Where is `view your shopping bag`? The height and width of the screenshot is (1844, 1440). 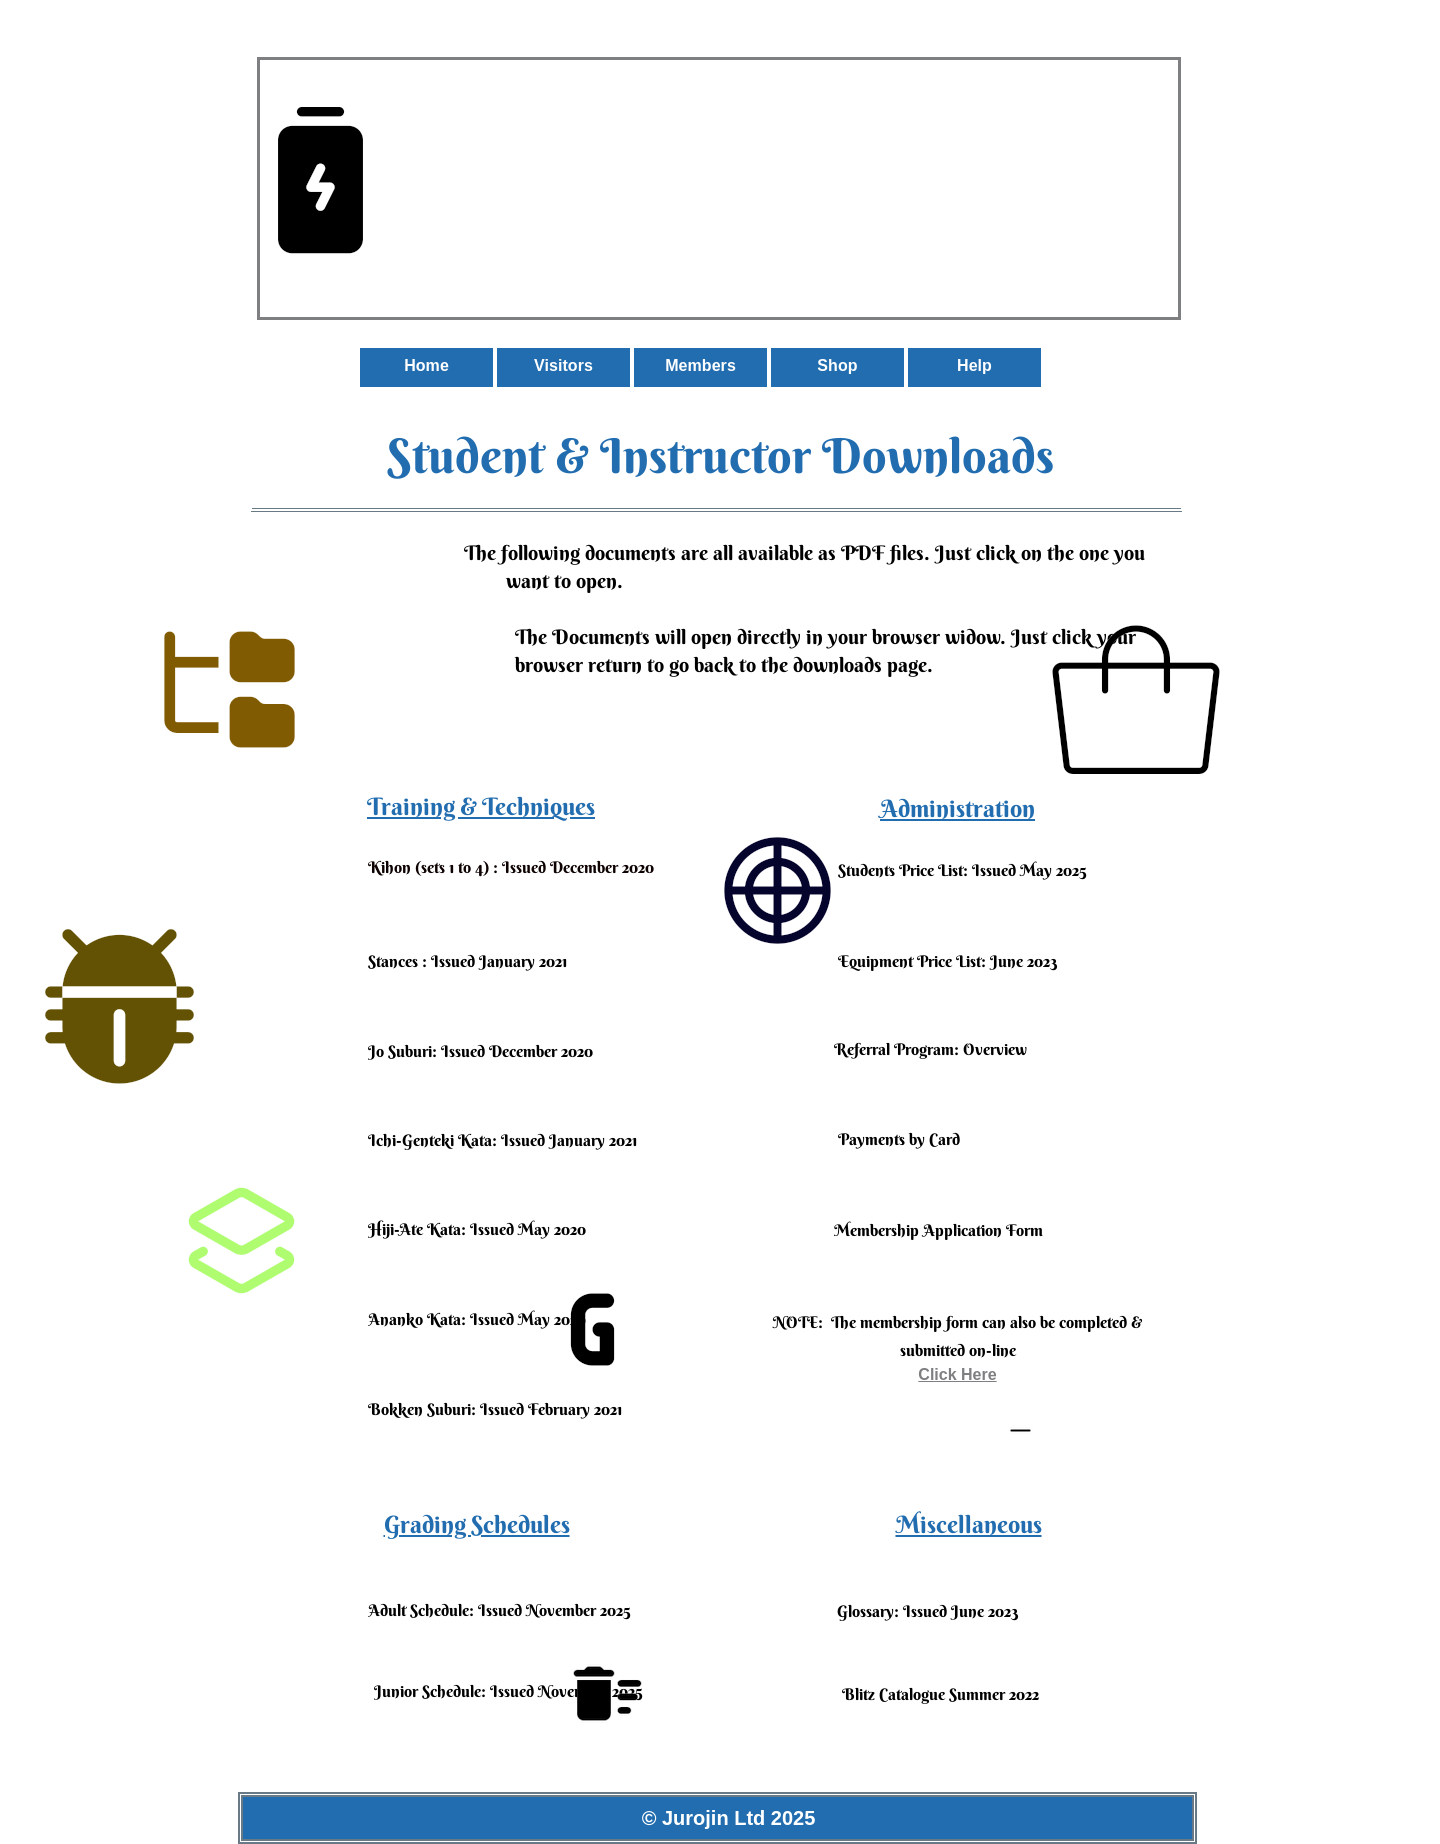 view your shopping bag is located at coordinates (1136, 709).